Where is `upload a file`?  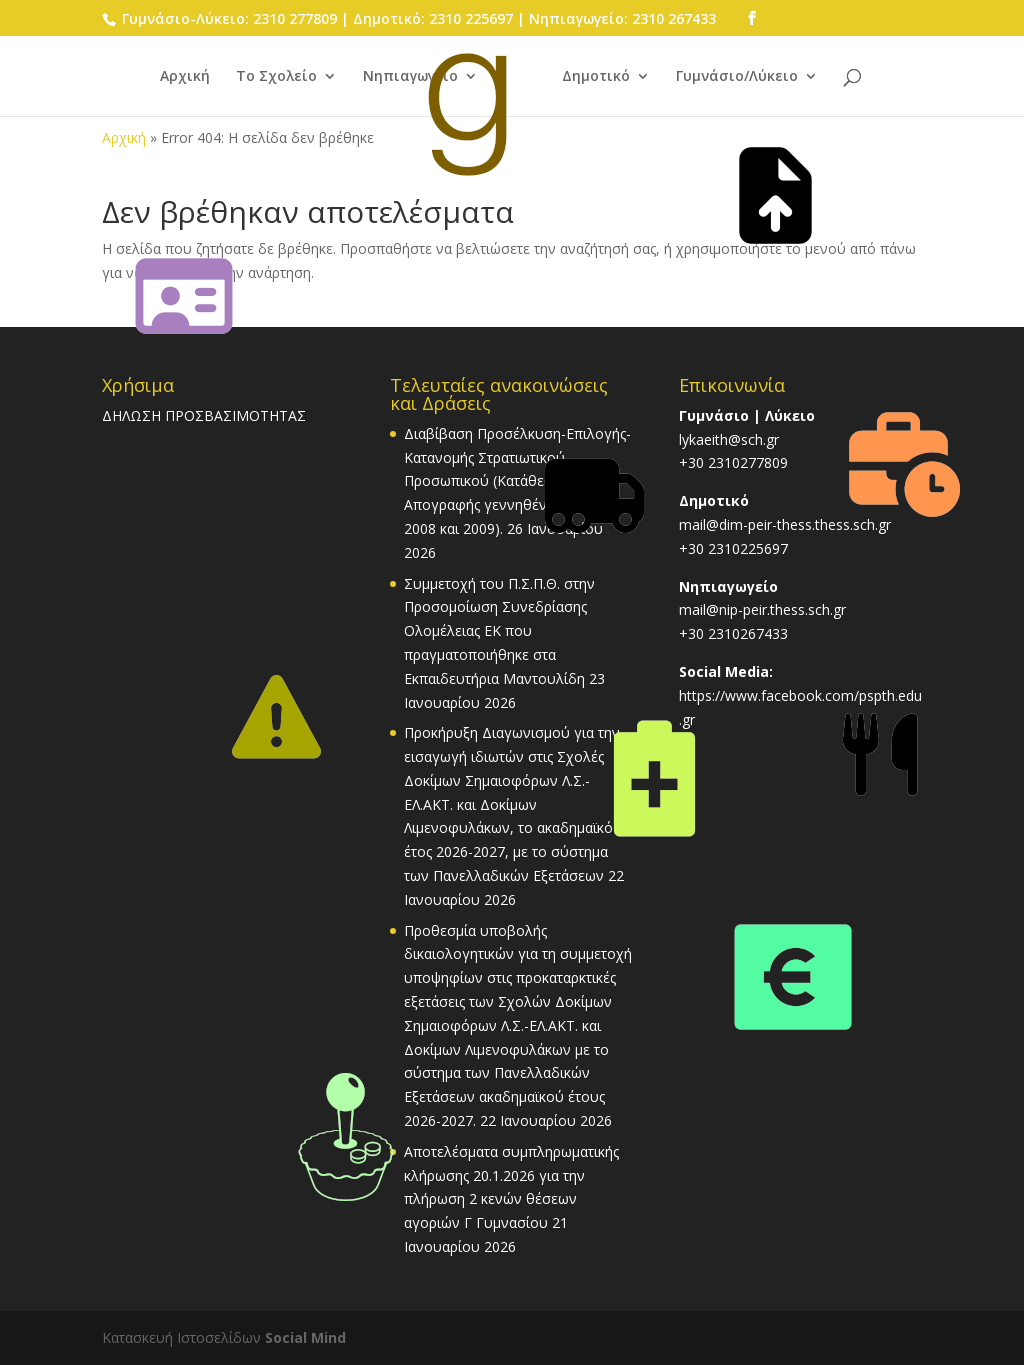
upload a file is located at coordinates (775, 195).